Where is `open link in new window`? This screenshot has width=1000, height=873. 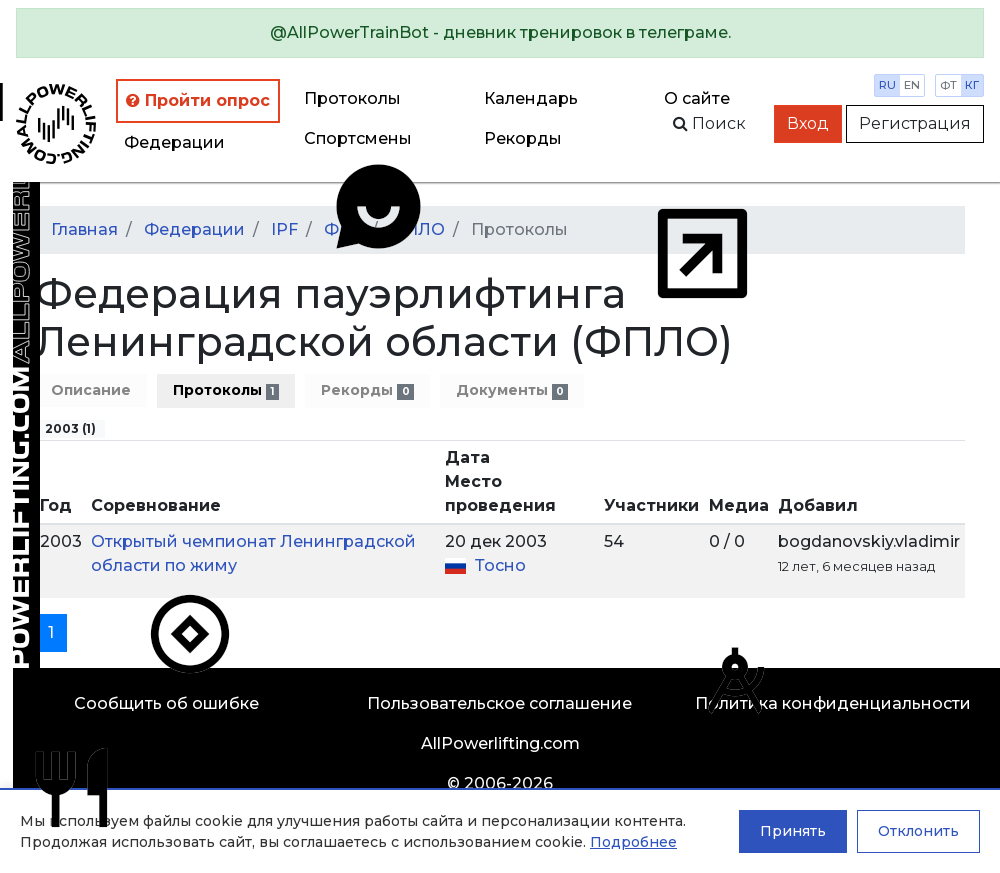 open link in new window is located at coordinates (702, 253).